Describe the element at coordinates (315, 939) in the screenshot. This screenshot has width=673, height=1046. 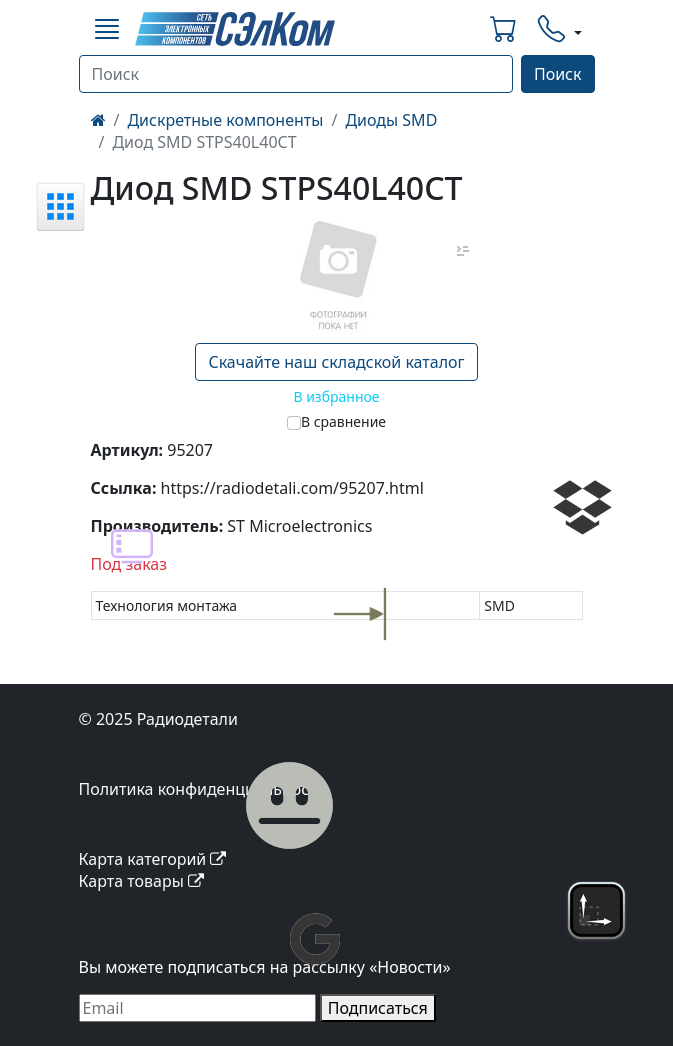
I see `sign in with your Google account` at that location.